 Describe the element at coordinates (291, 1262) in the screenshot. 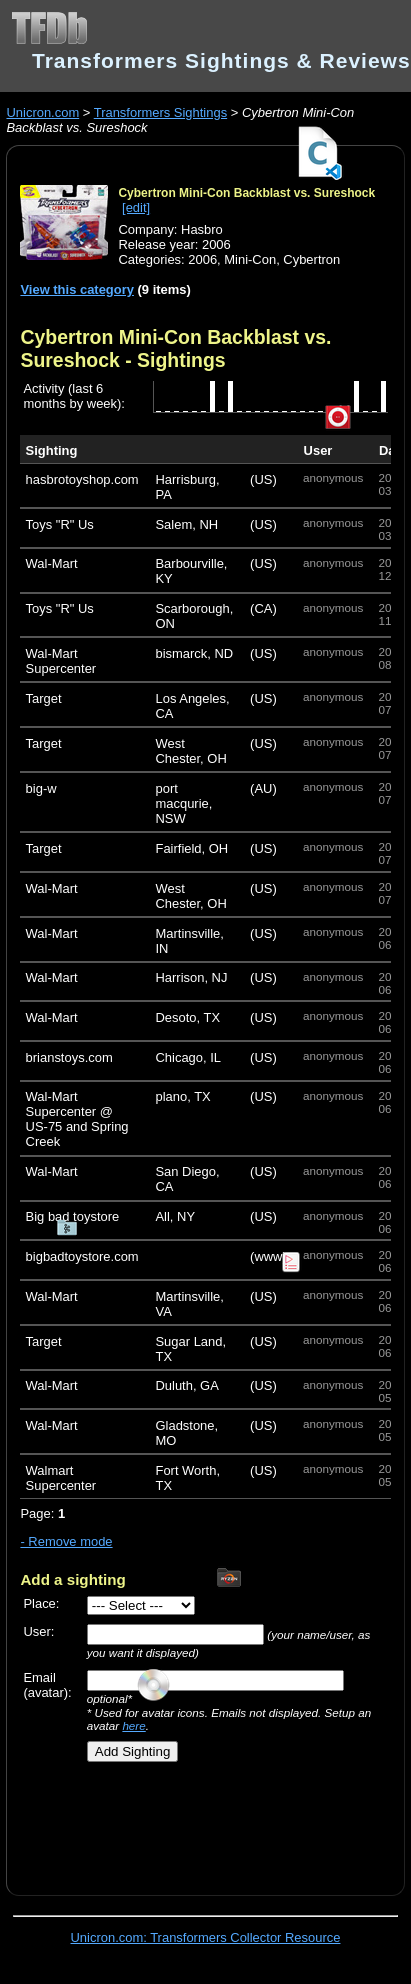

I see `an mpegurl audio playlist file` at that location.